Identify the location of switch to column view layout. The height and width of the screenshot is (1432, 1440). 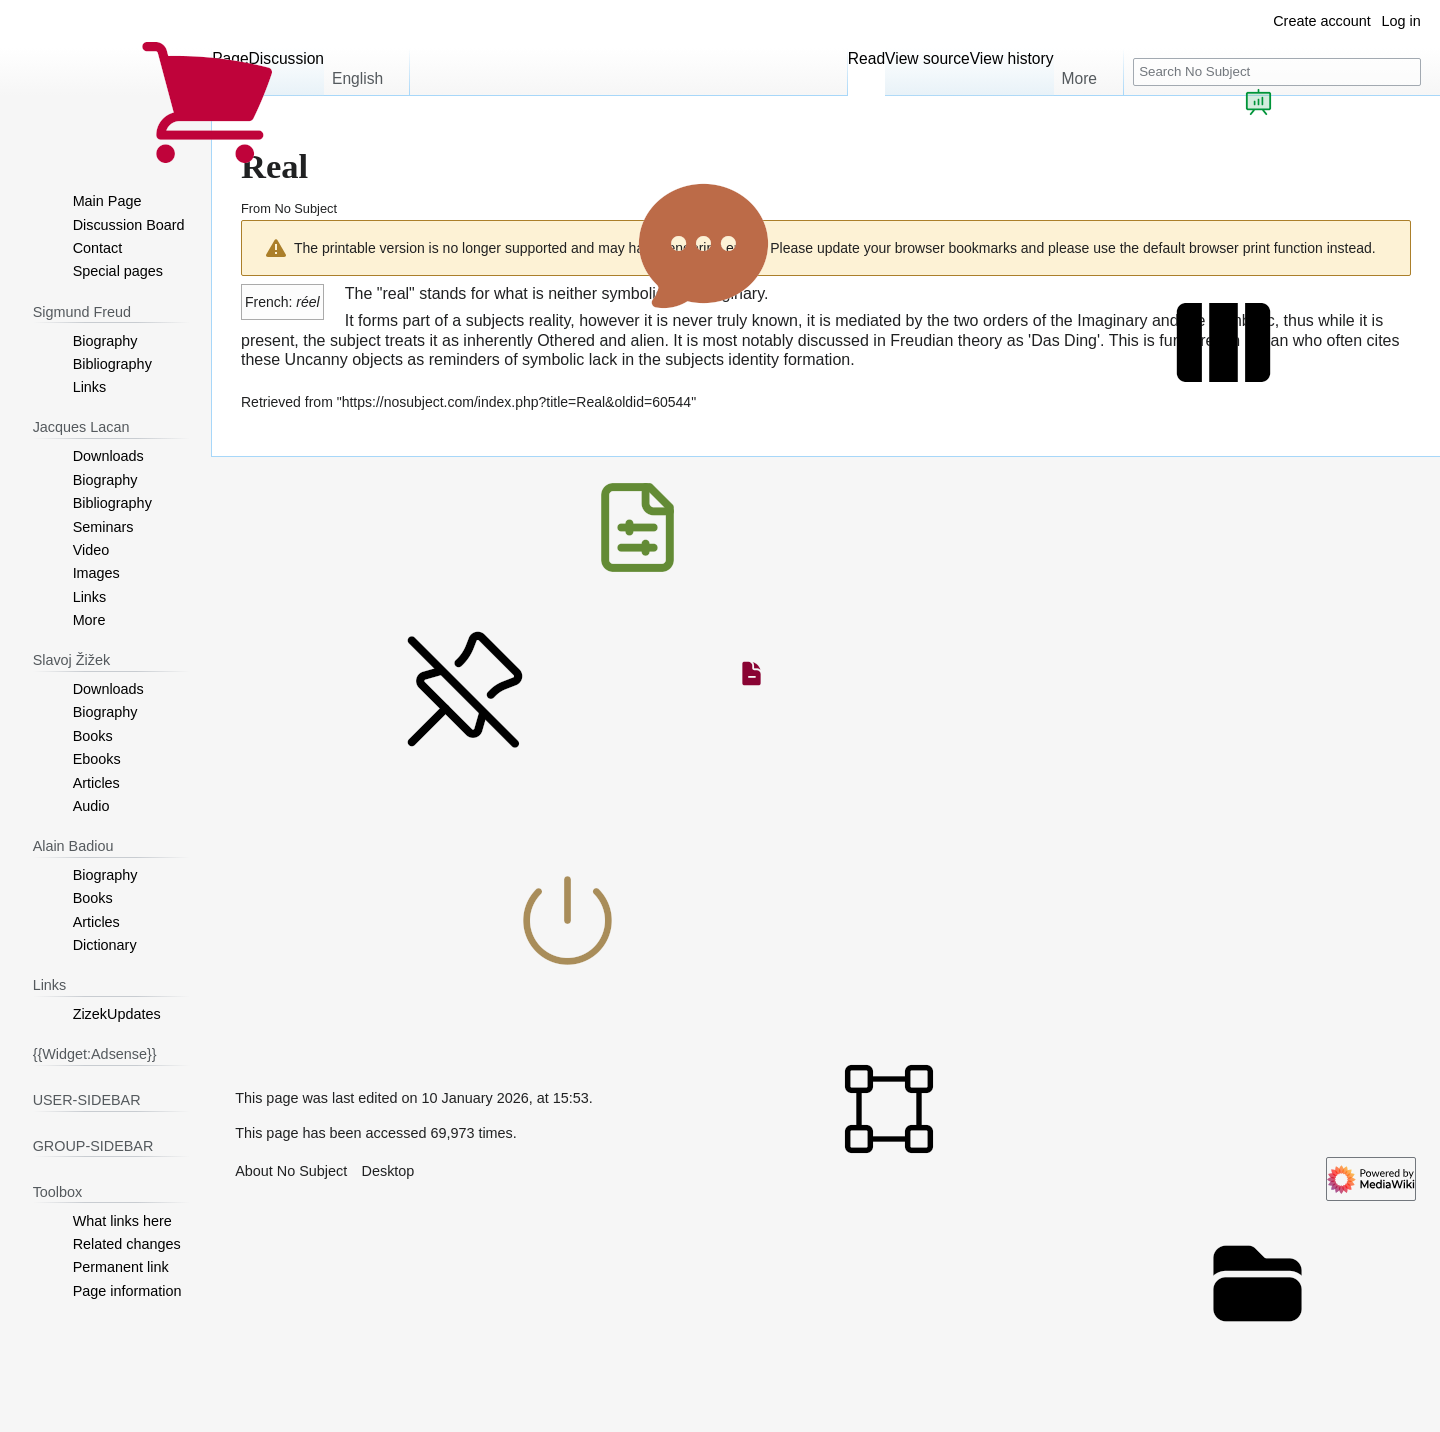
(1223, 342).